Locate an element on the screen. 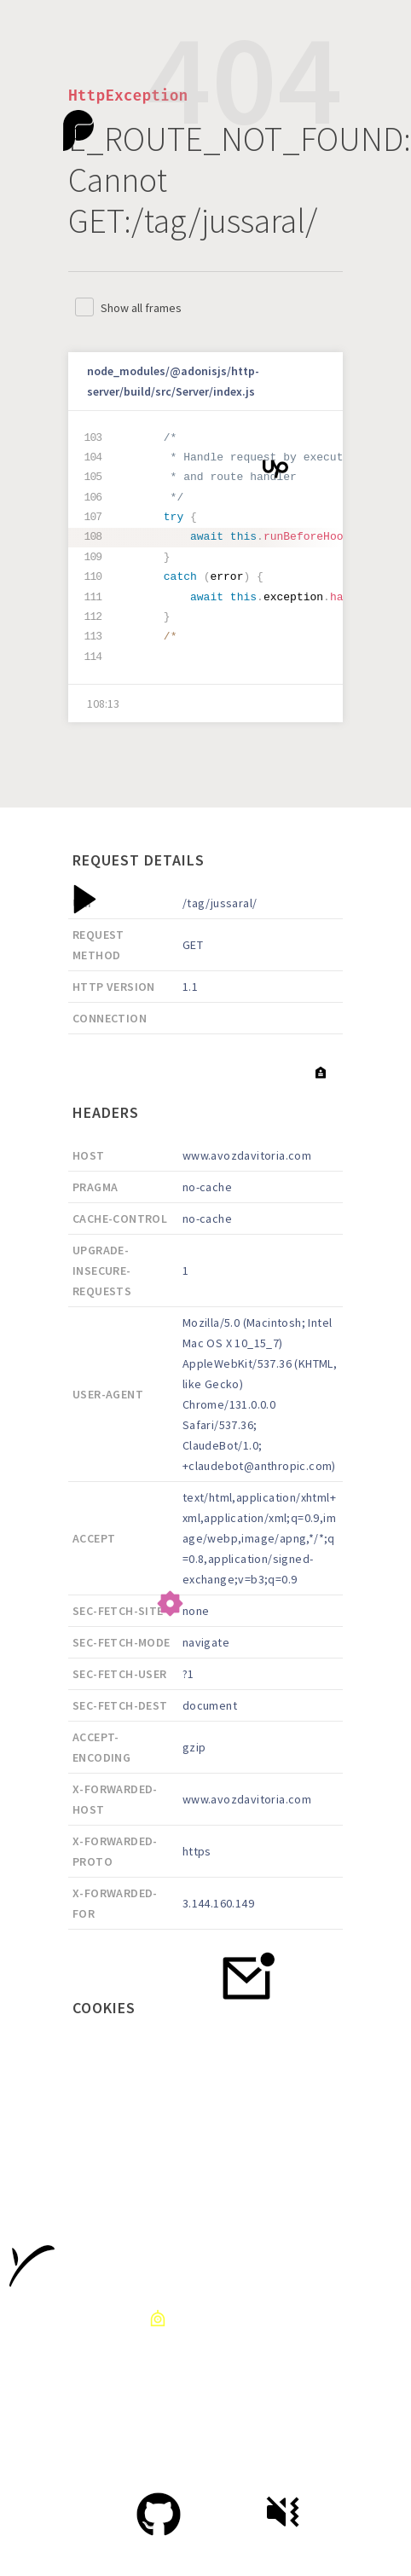 Image resolution: width=411 pixels, height=2576 pixels. access AI assistant or chatbot feature is located at coordinates (158, 2318).